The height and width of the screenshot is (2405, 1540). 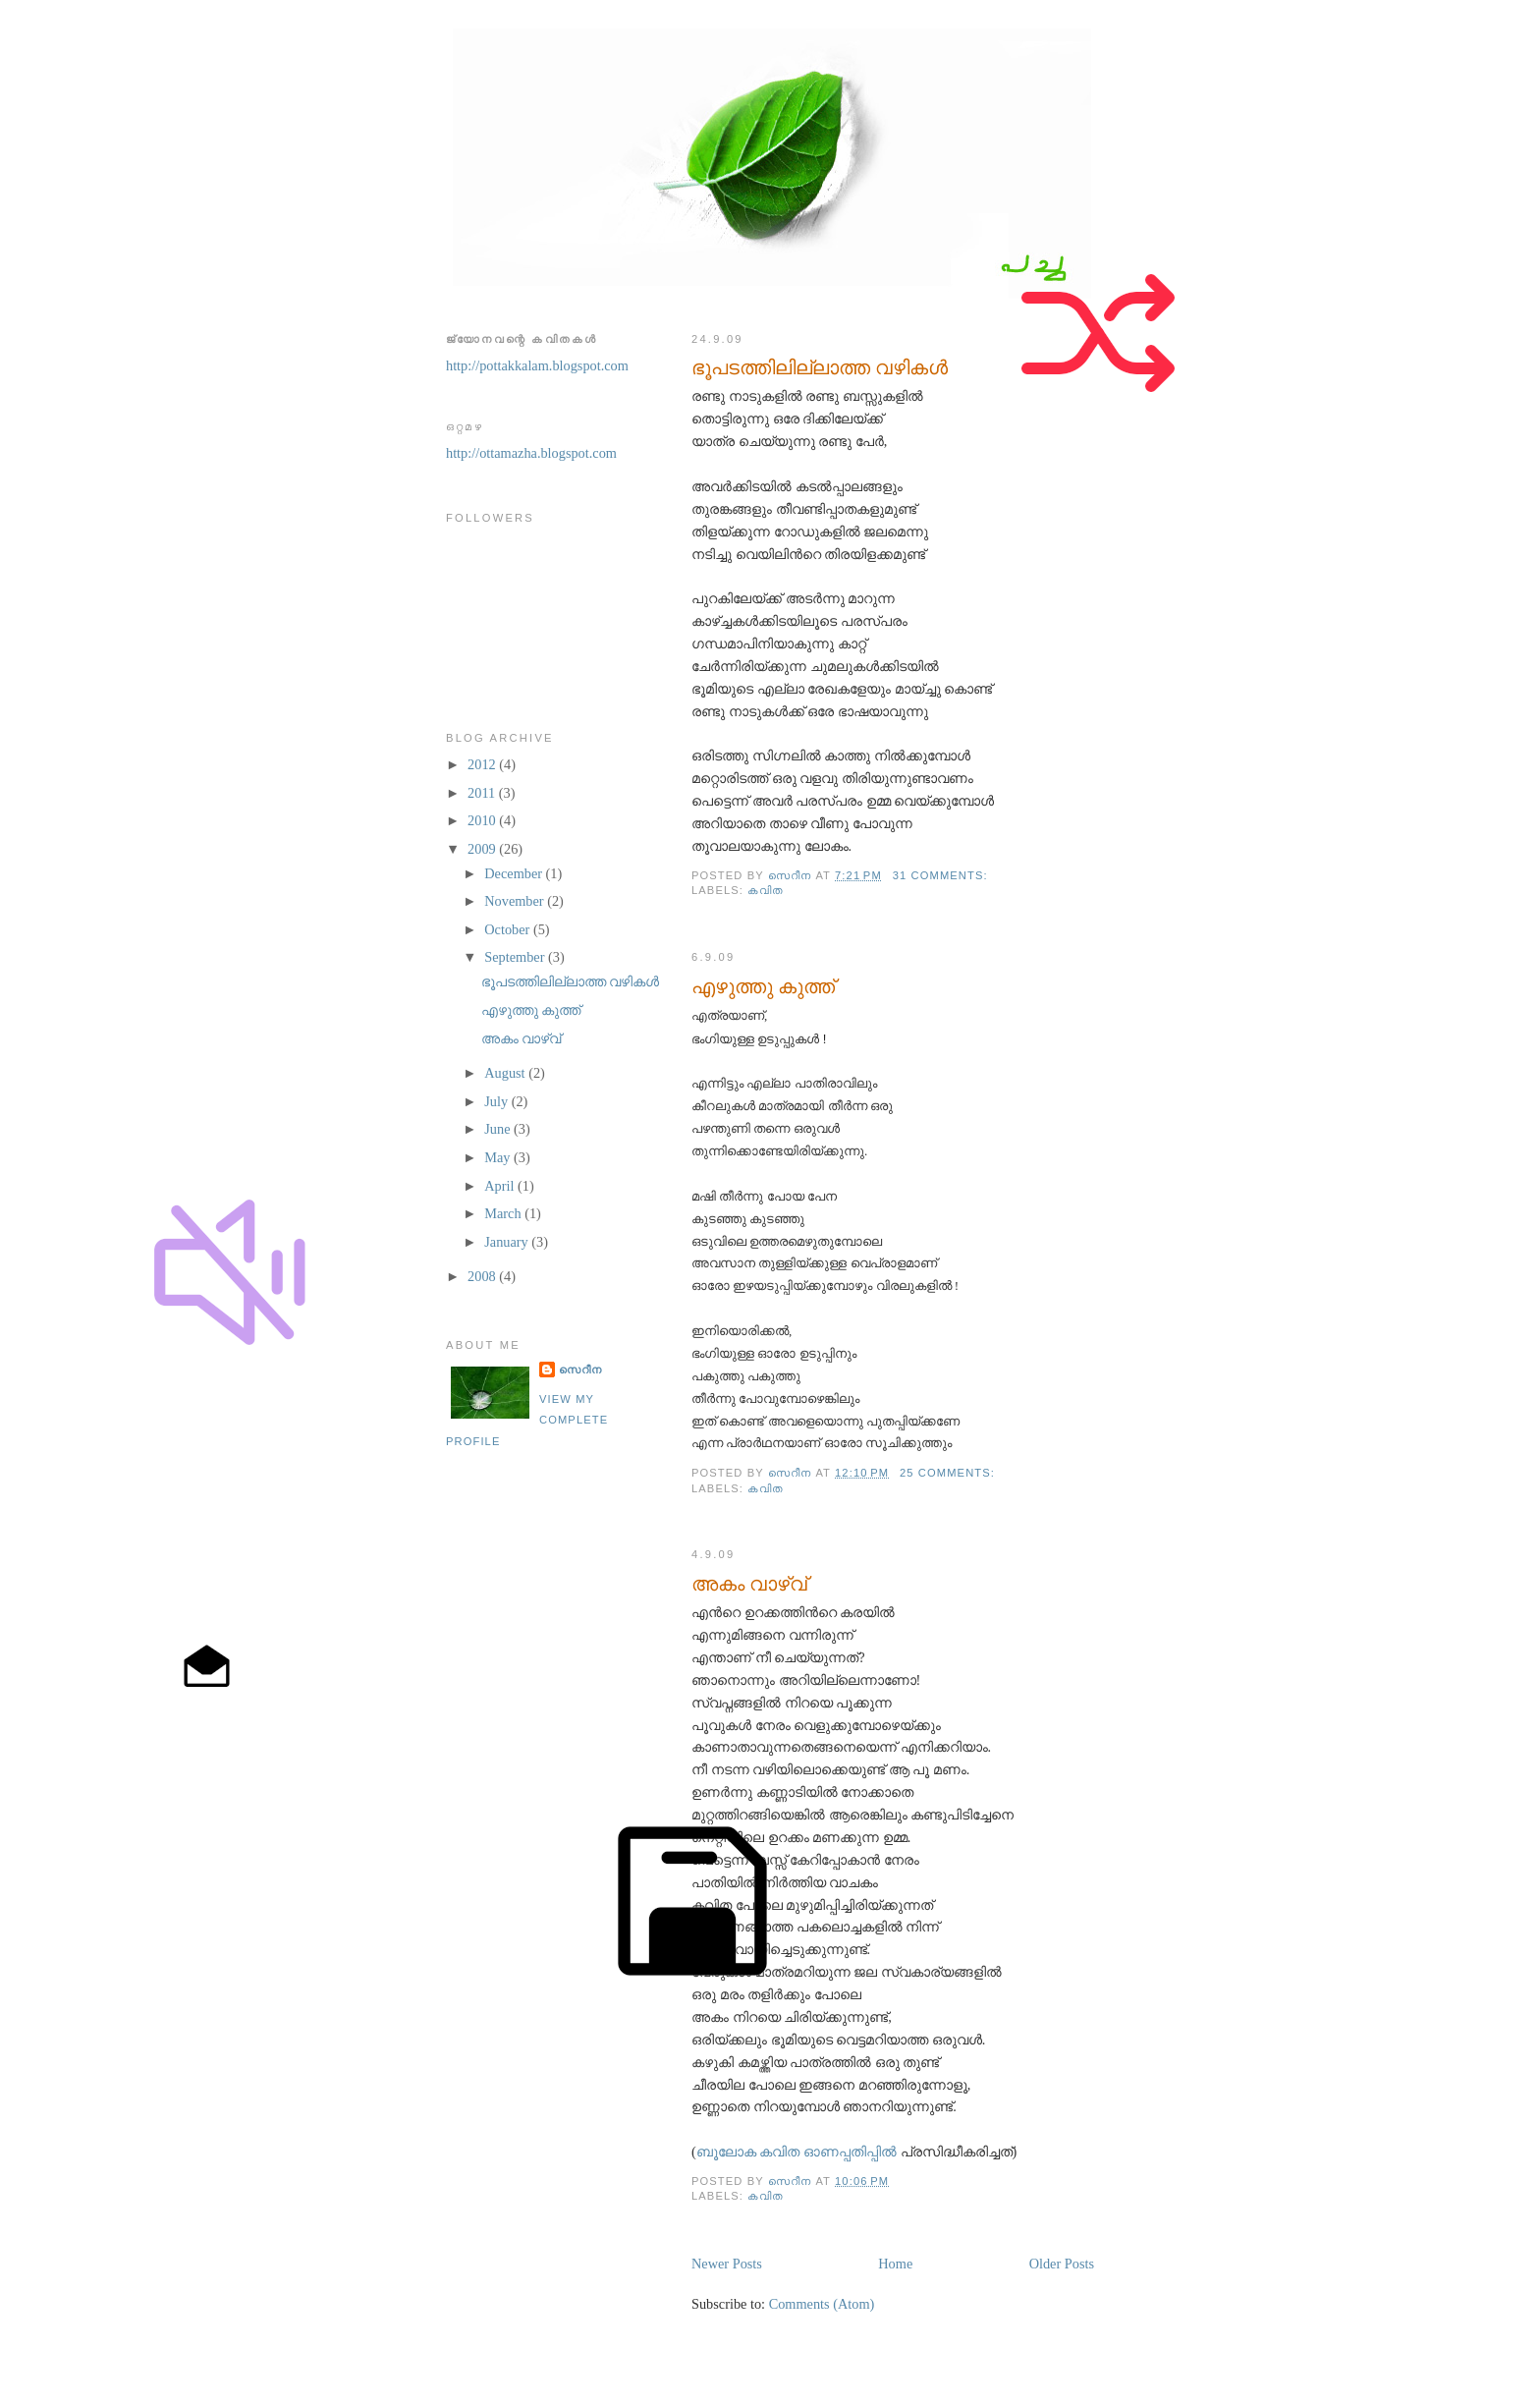 I want to click on view an opened or read email, so click(x=206, y=1667).